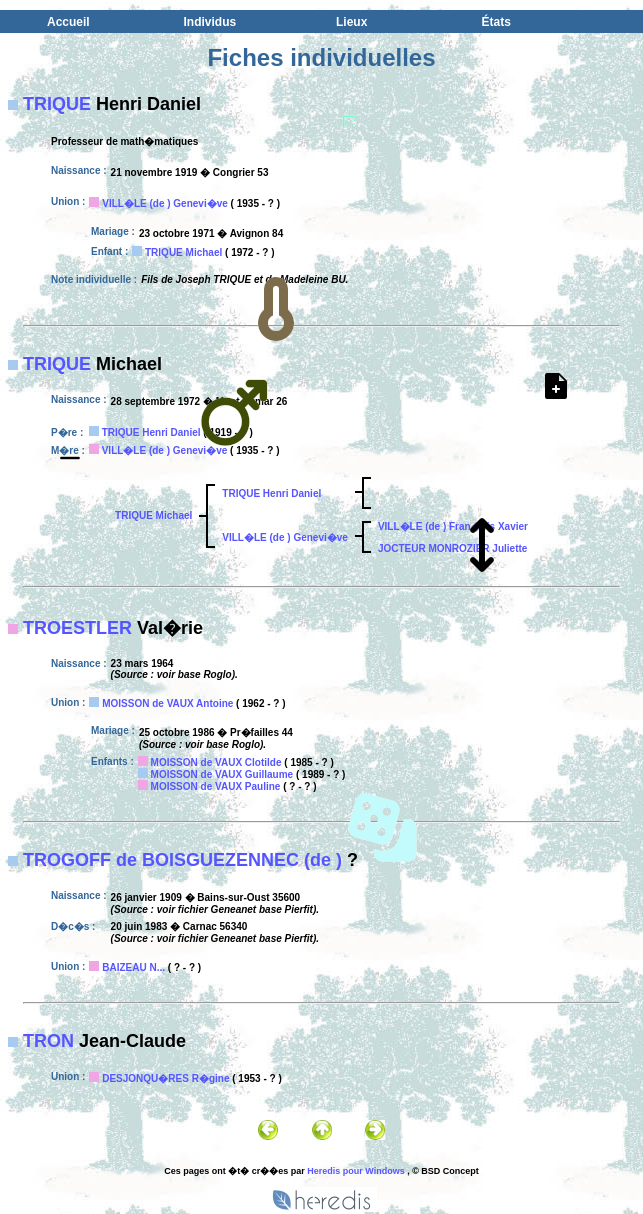 The width and height of the screenshot is (643, 1214). I want to click on insert a horizontal divider line, so click(70, 458).